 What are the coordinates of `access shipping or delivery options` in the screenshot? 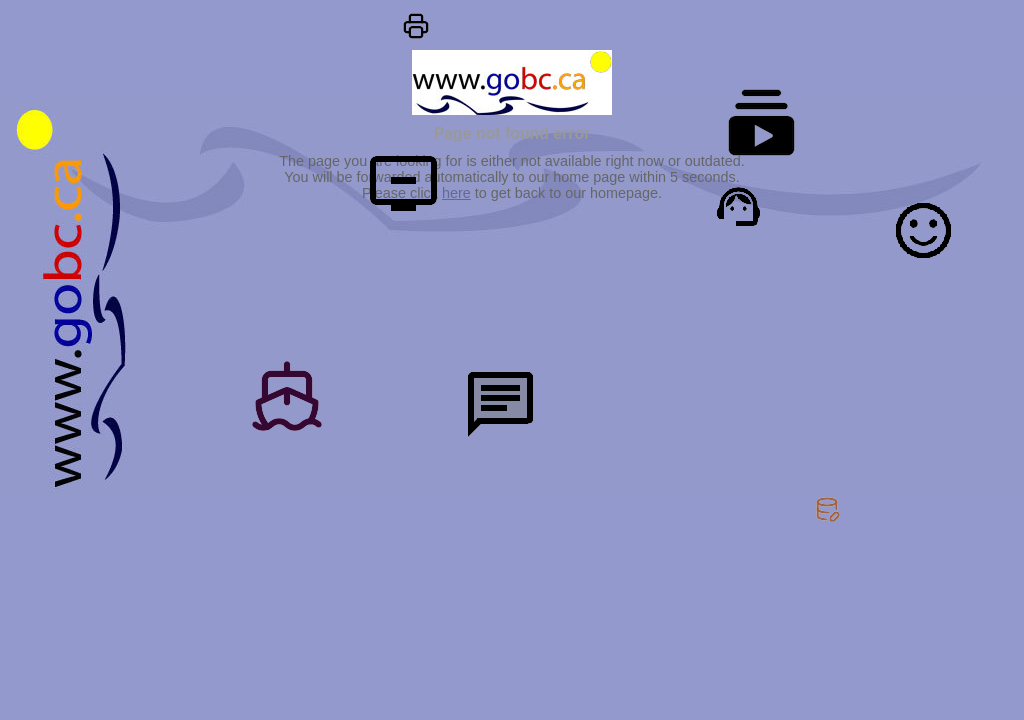 It's located at (287, 396).